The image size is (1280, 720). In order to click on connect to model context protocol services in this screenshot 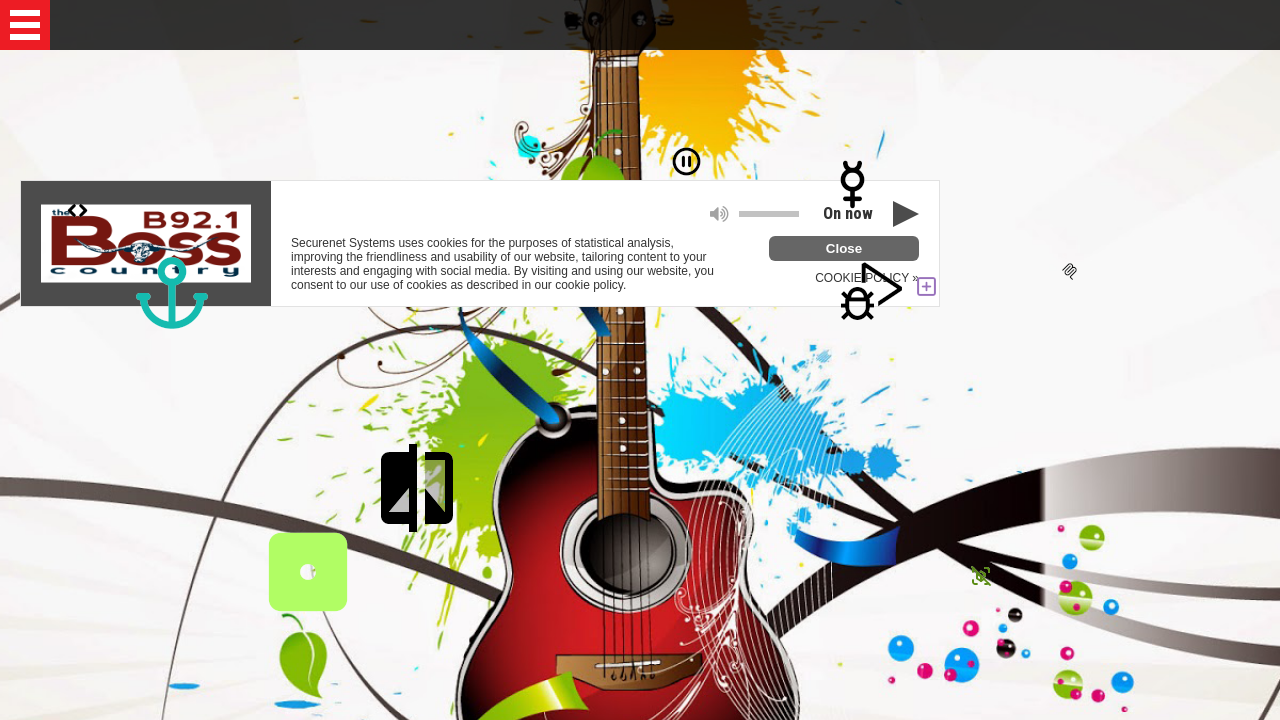, I will do `click(1069, 271)`.